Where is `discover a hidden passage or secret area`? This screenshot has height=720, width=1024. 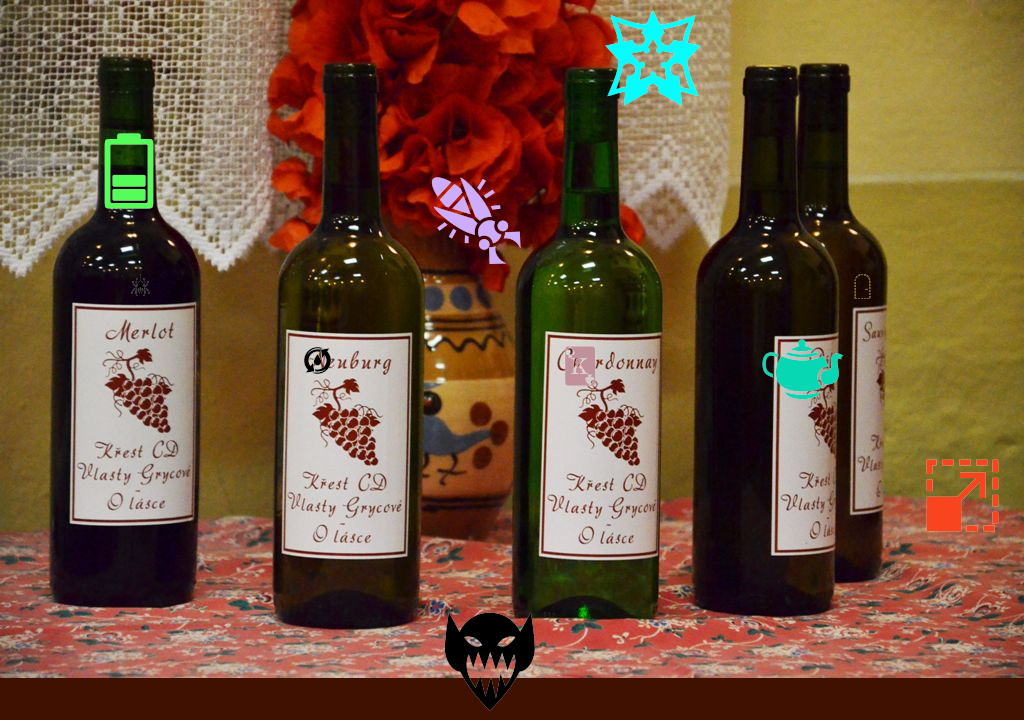 discover a hidden passage or secret area is located at coordinates (862, 286).